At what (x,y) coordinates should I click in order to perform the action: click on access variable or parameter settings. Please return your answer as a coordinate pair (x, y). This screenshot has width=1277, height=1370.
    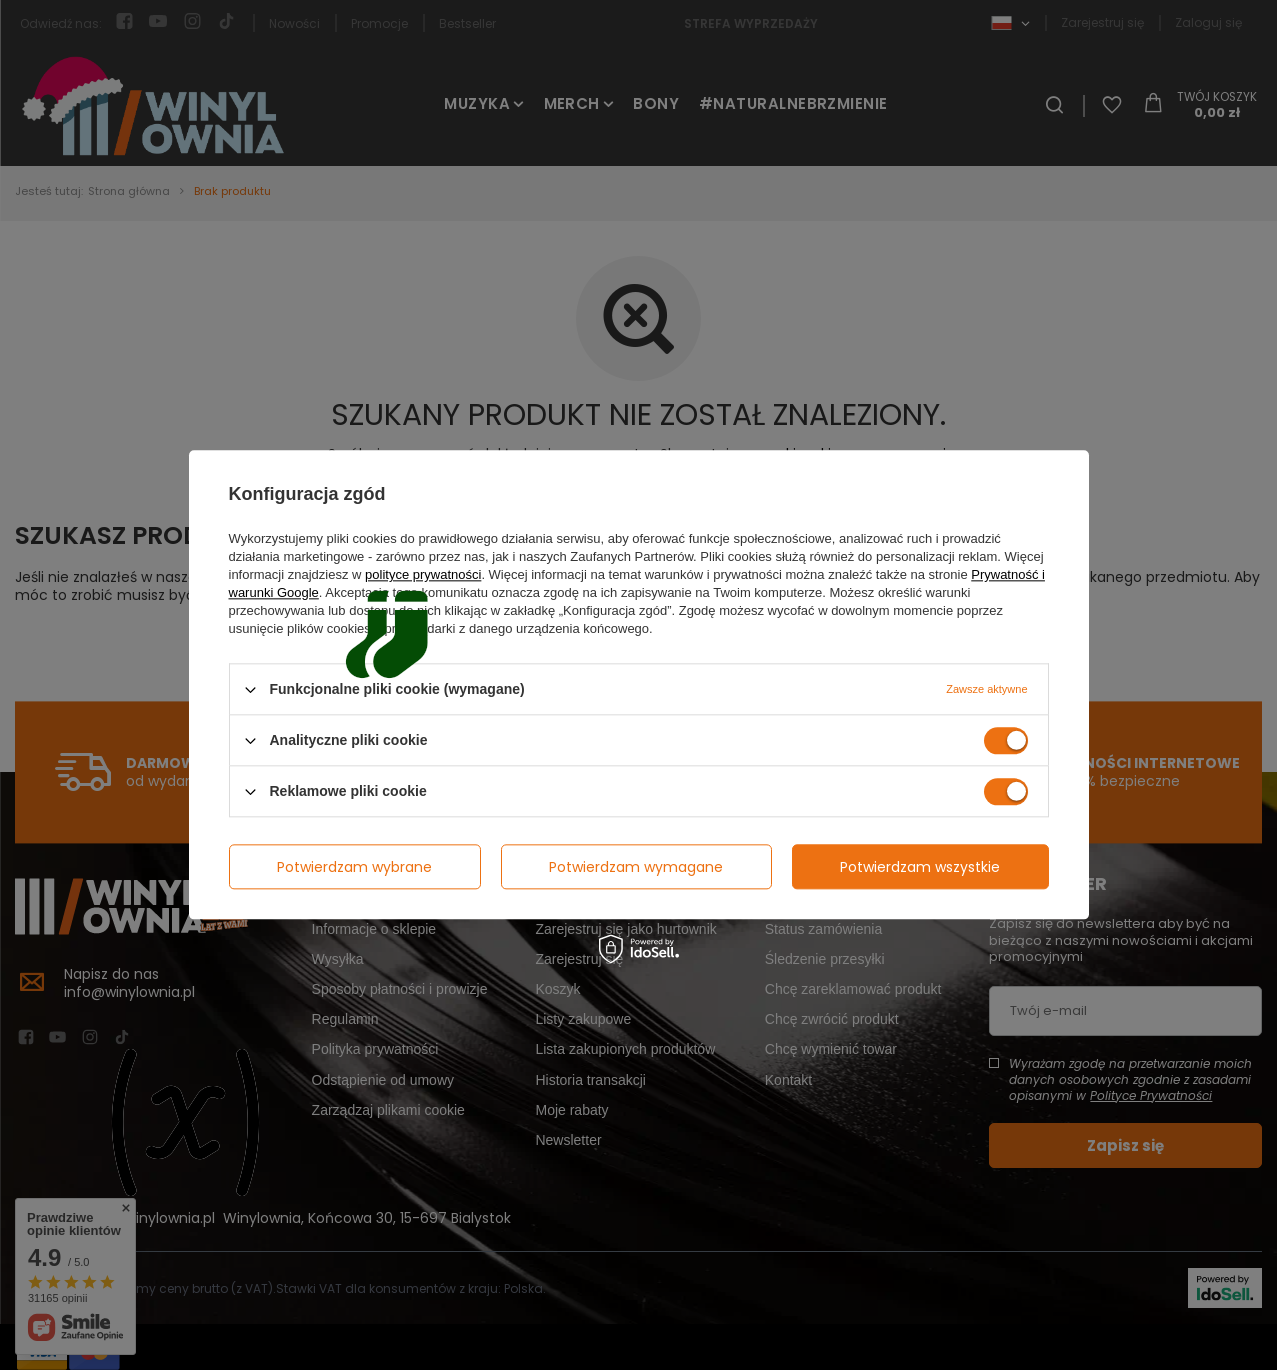
    Looking at the image, I should click on (185, 1122).